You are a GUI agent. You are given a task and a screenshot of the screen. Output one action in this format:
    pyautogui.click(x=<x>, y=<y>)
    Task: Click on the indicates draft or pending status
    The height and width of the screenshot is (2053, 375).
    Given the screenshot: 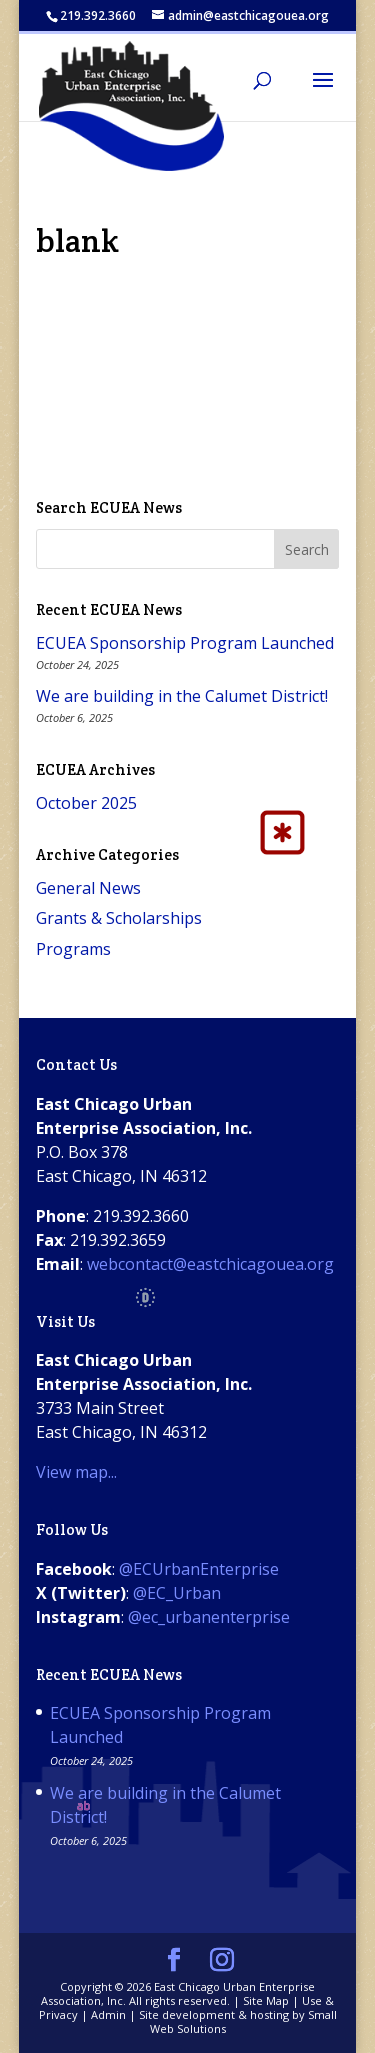 What is the action you would take?
    pyautogui.click(x=145, y=1297)
    